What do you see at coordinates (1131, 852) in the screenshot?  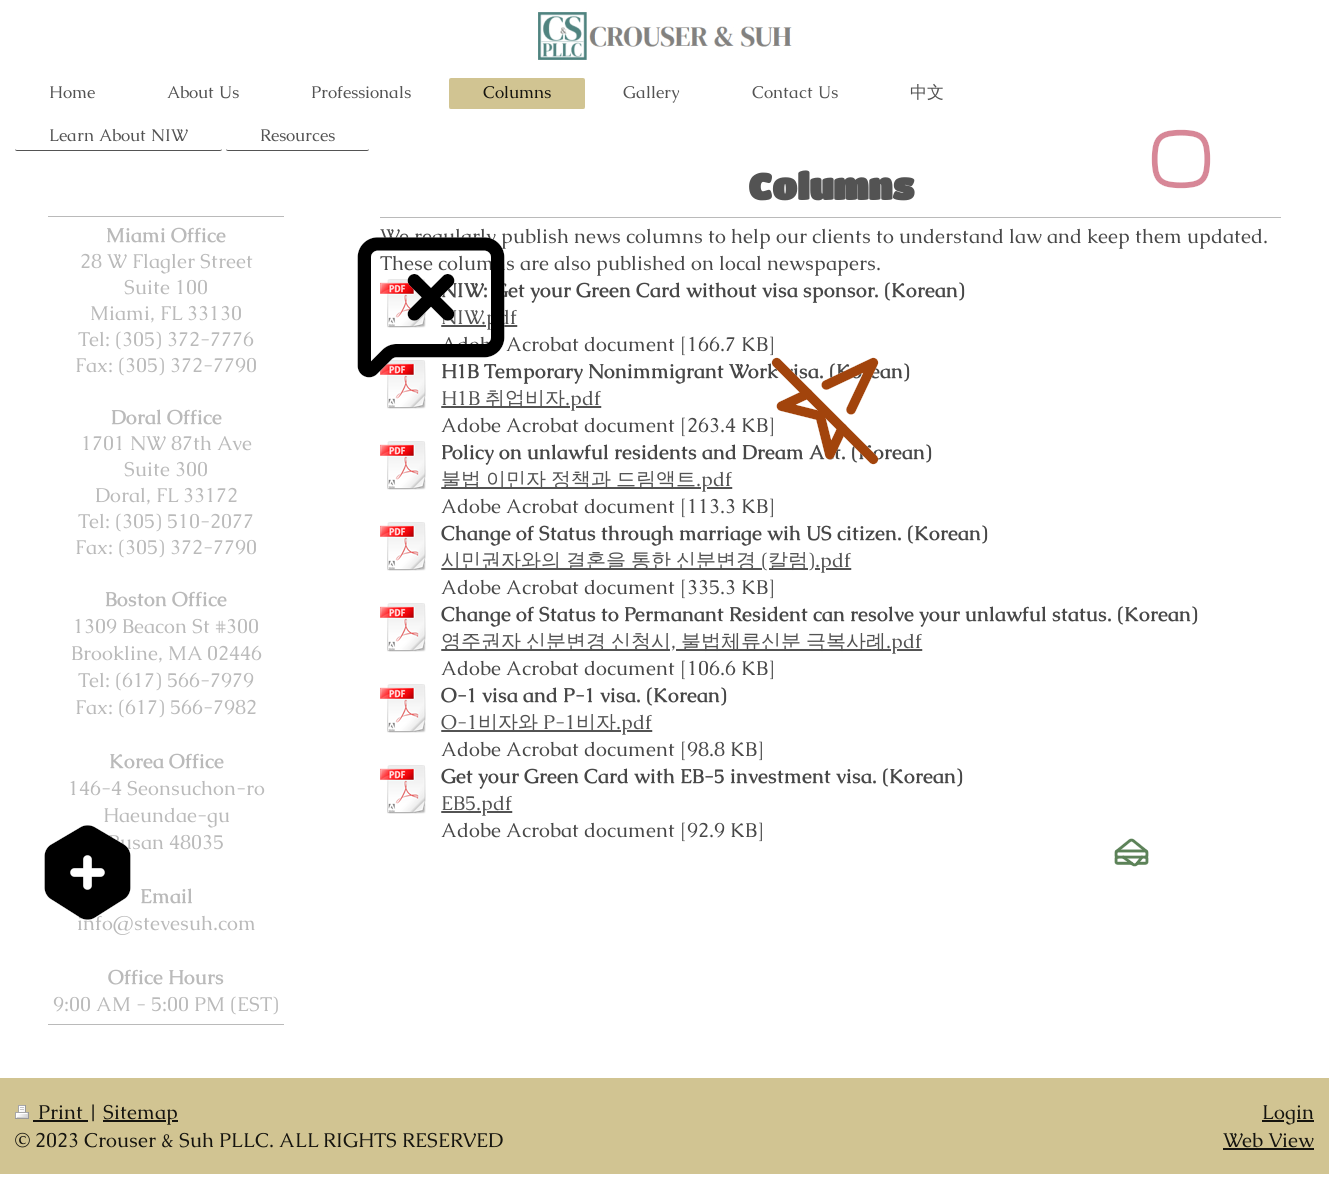 I see `access food or restaurant options` at bounding box center [1131, 852].